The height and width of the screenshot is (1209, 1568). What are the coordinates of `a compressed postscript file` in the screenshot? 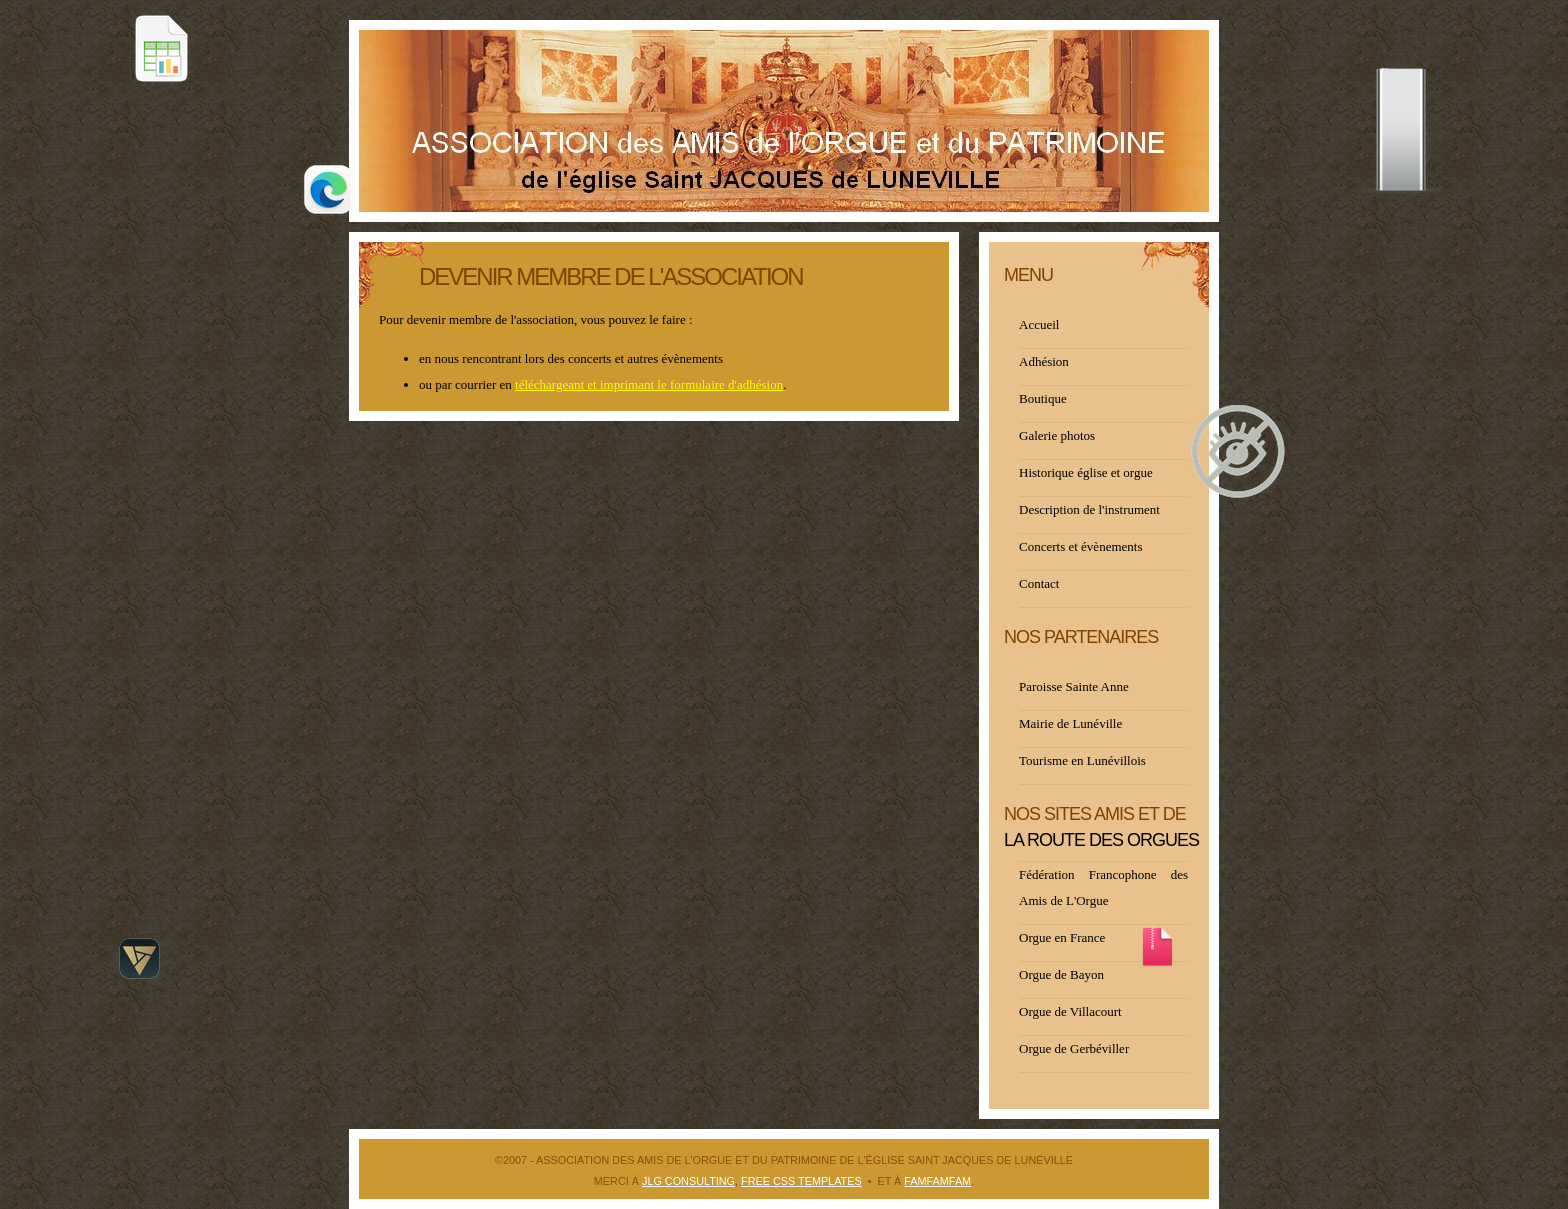 It's located at (1157, 947).